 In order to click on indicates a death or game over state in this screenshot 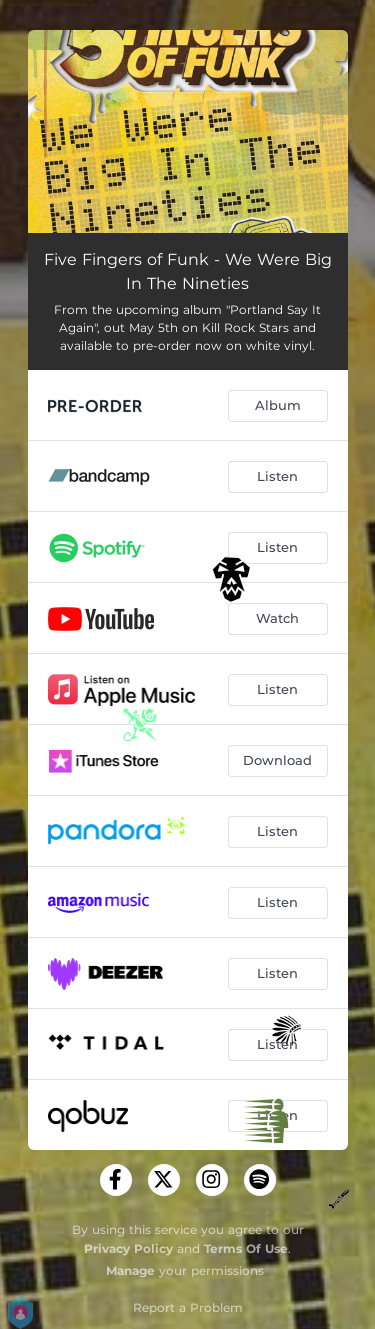, I will do `click(231, 579)`.